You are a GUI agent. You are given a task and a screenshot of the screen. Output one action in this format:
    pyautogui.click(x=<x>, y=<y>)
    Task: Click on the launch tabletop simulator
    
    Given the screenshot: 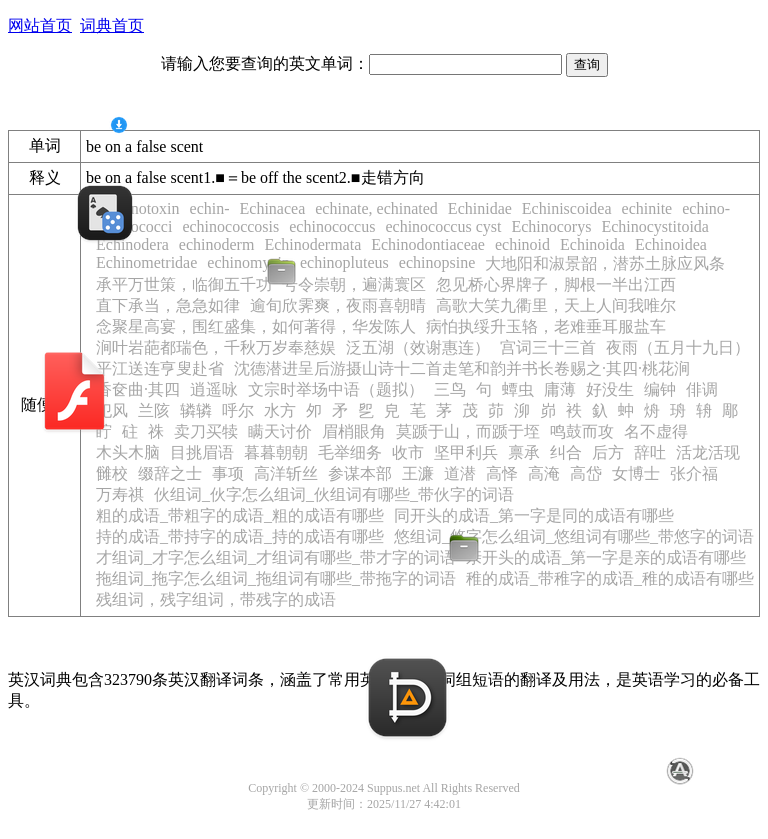 What is the action you would take?
    pyautogui.click(x=105, y=213)
    